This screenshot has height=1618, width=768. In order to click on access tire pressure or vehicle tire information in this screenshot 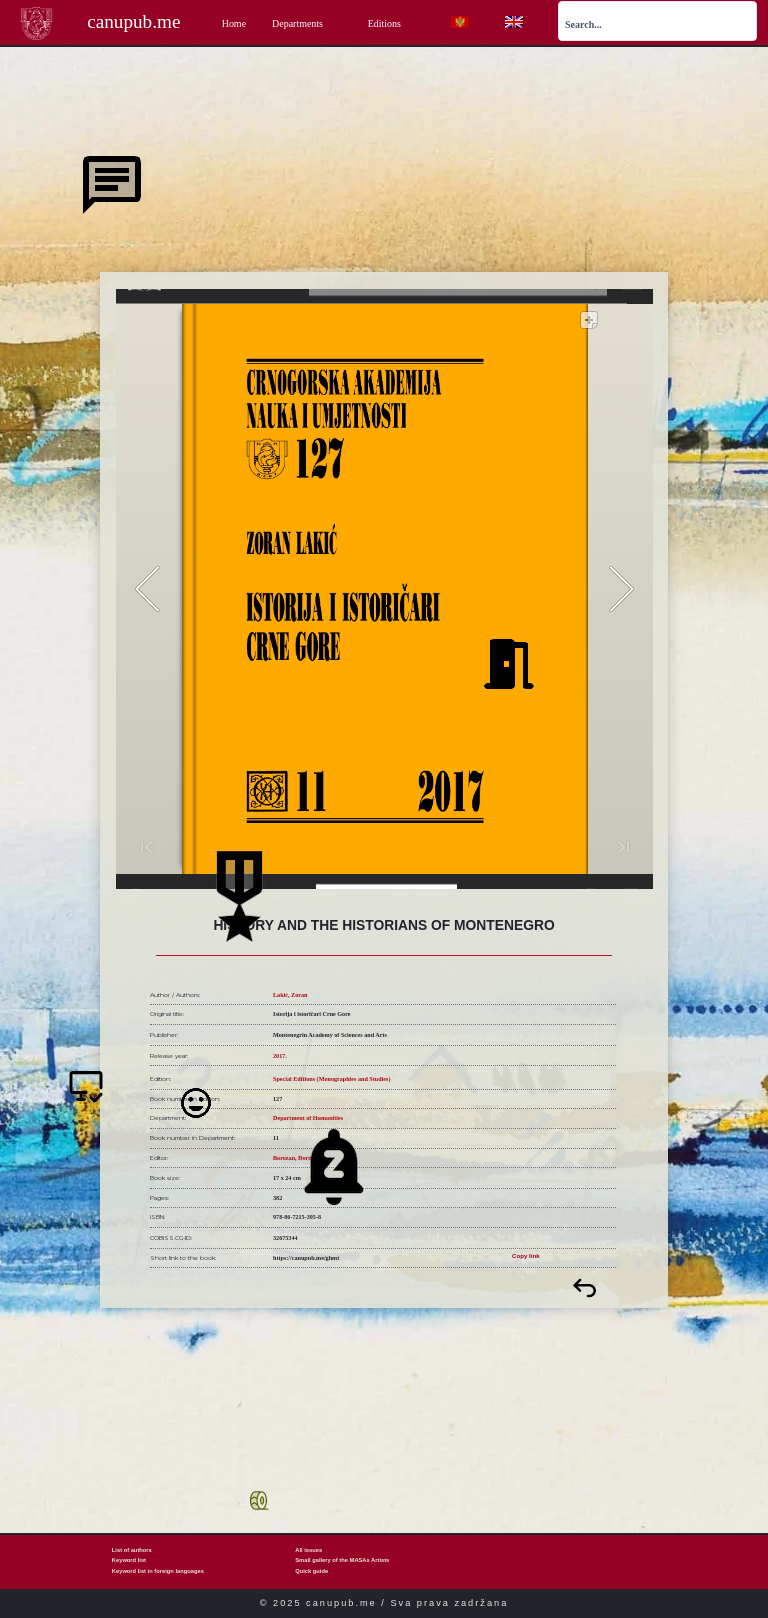, I will do `click(258, 1500)`.